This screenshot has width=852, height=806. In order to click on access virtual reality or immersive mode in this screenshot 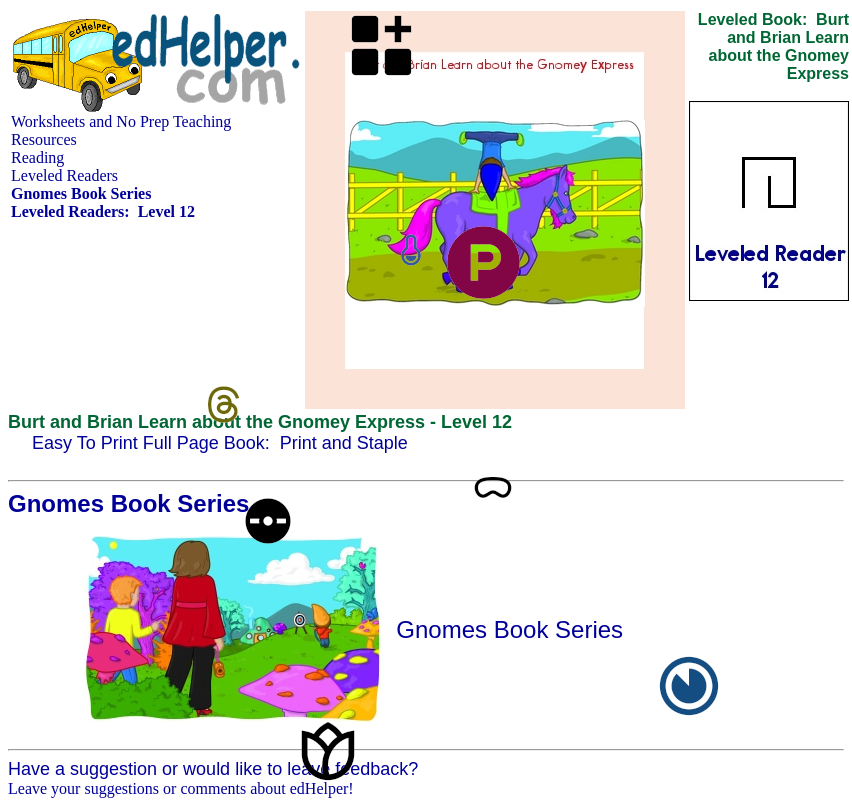, I will do `click(493, 487)`.